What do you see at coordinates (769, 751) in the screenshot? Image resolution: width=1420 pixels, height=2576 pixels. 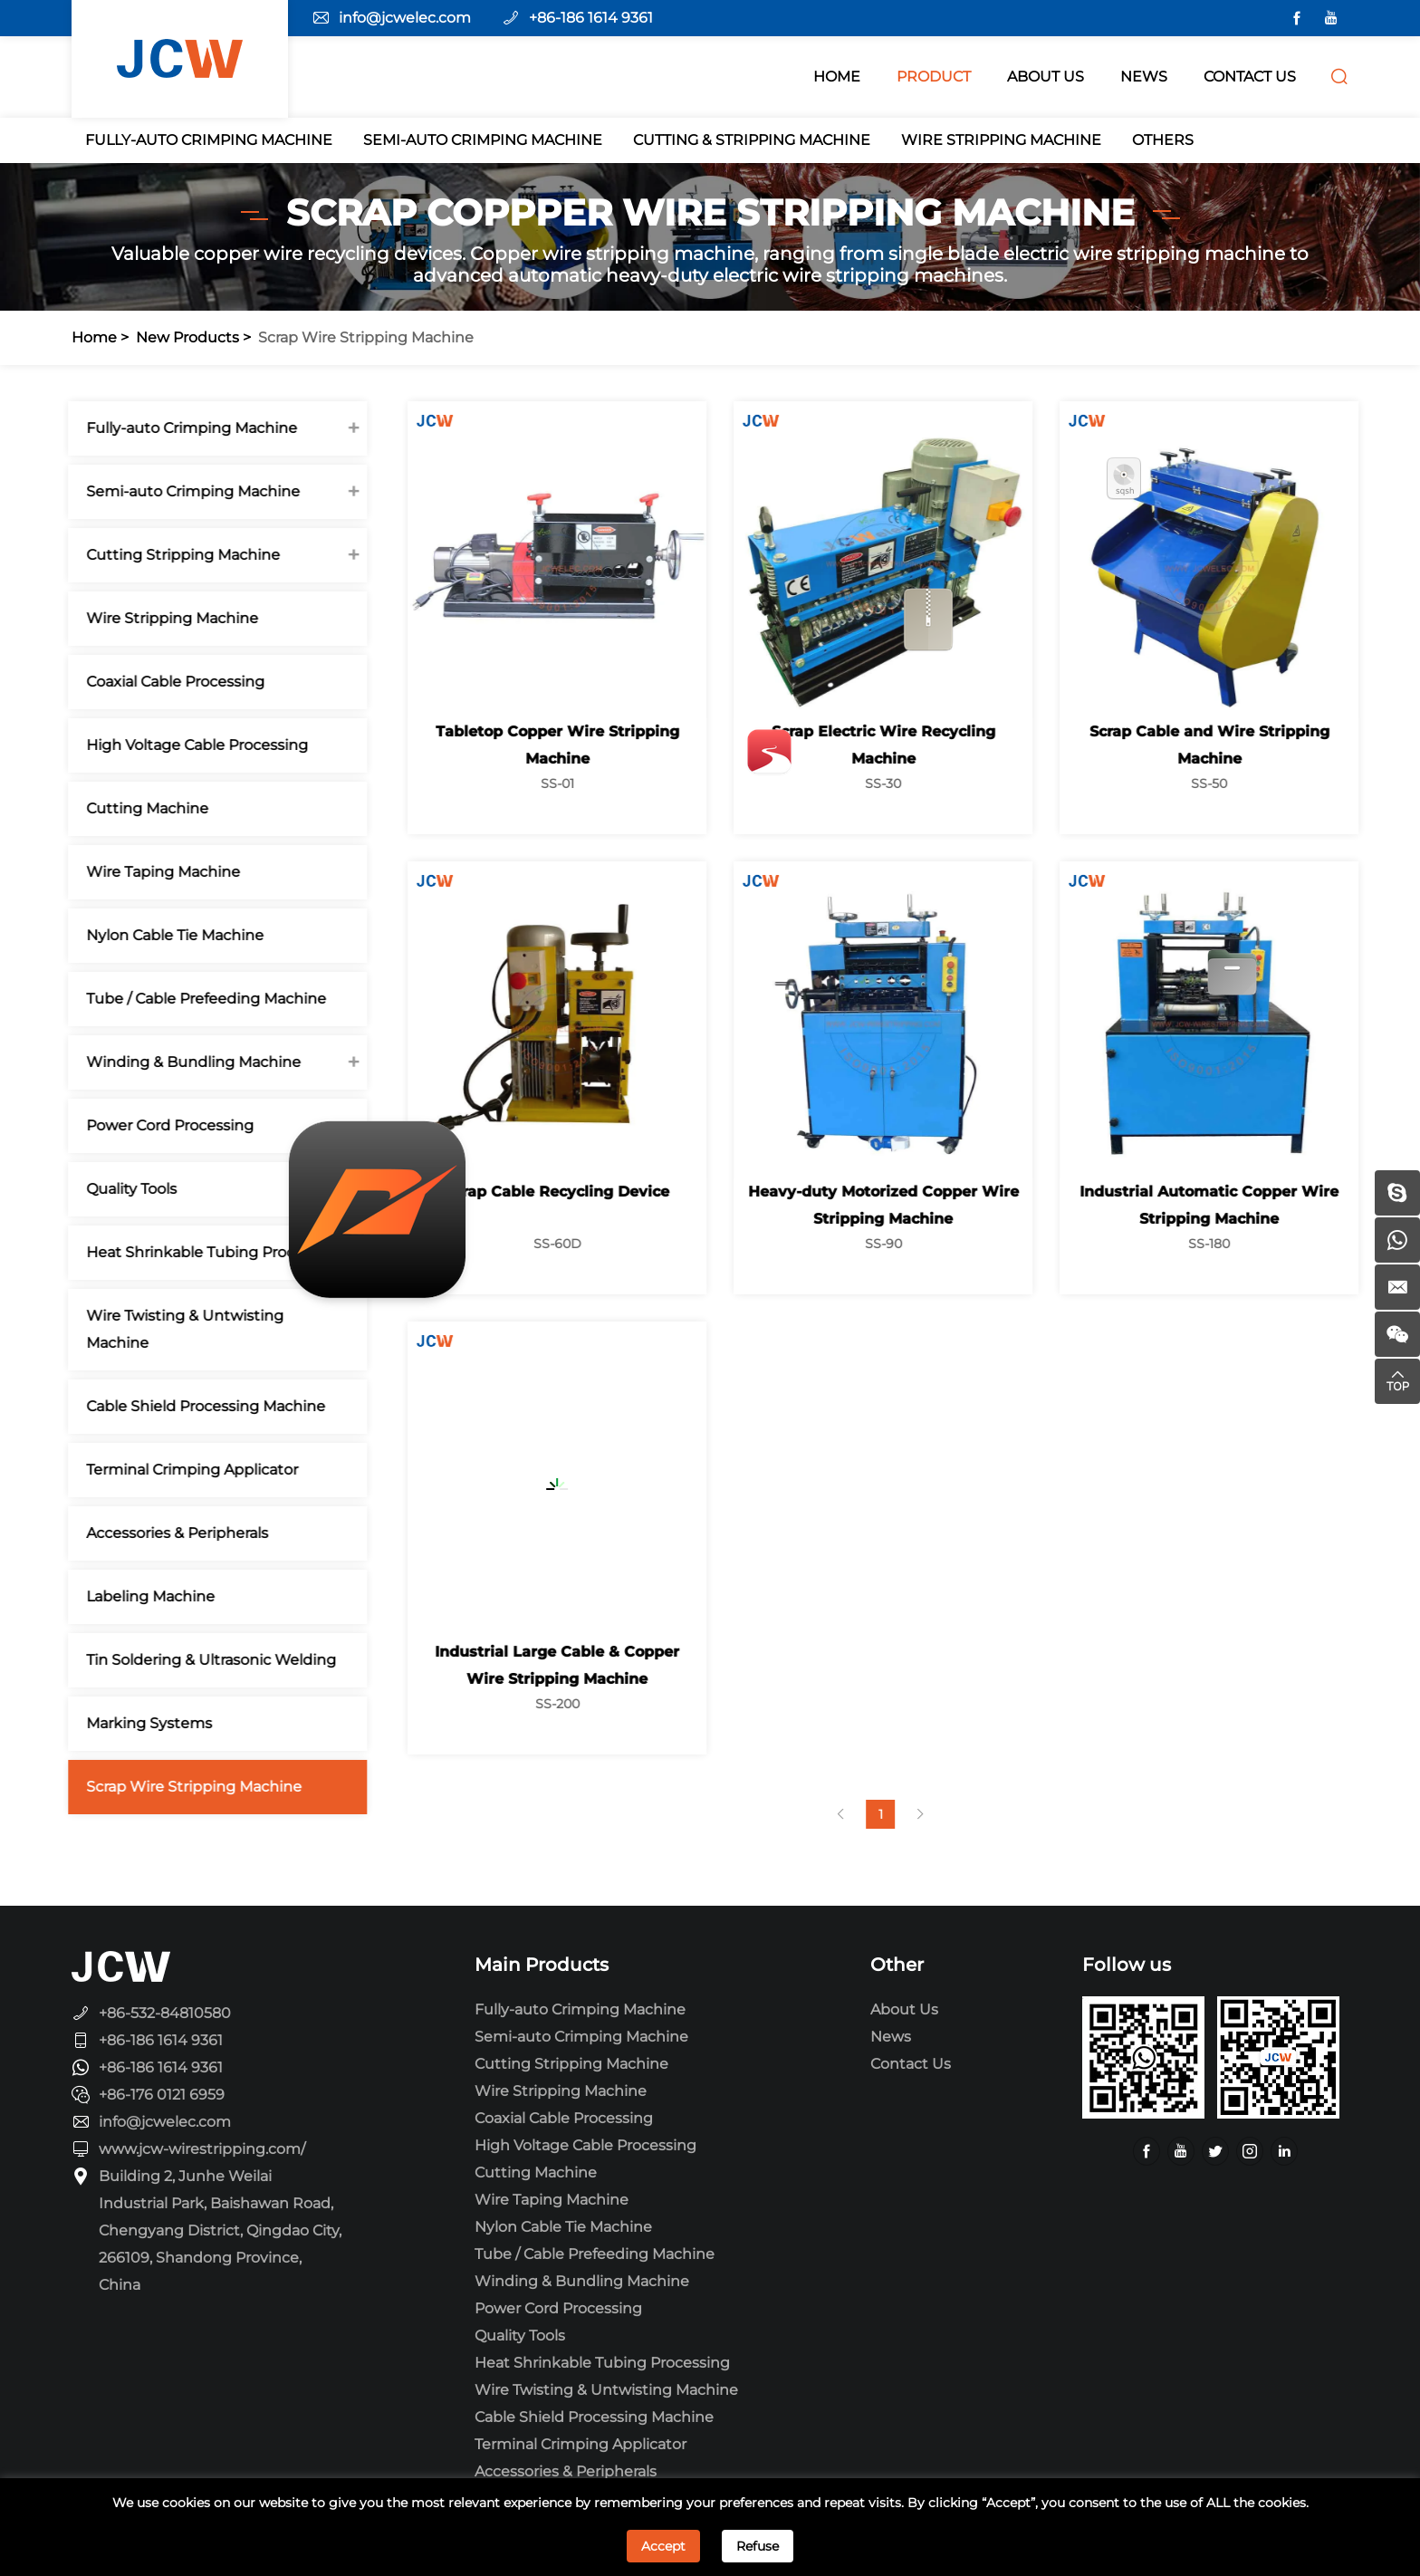 I see `open tutanota secure email app` at bounding box center [769, 751].